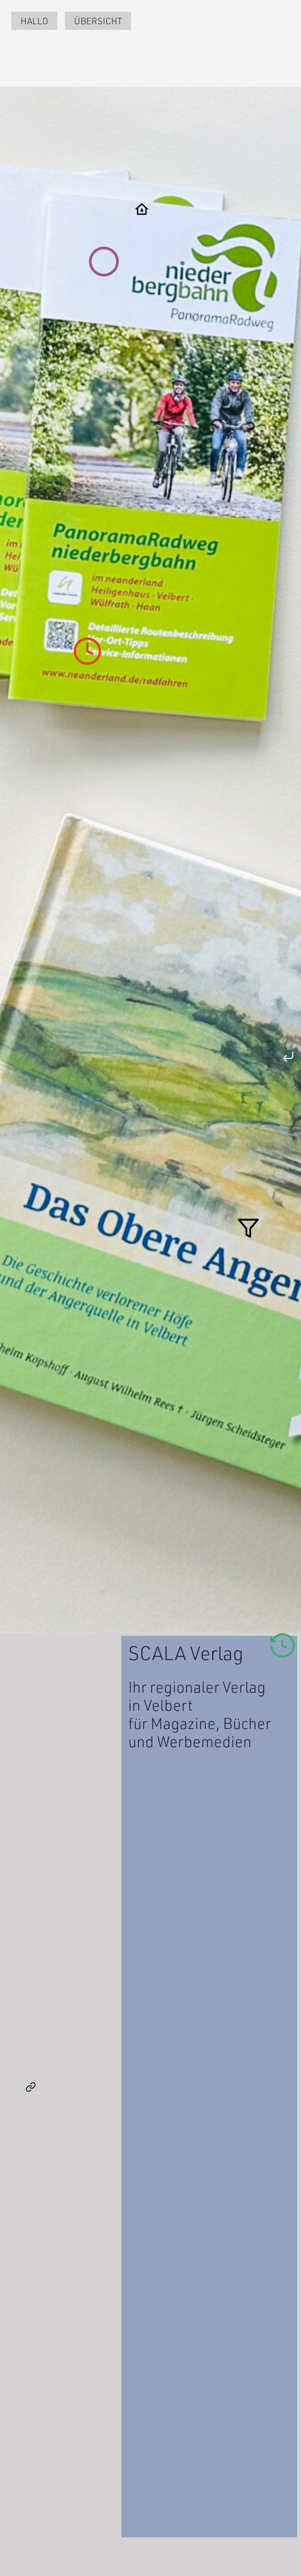  I want to click on filter or sort content, so click(248, 1228).